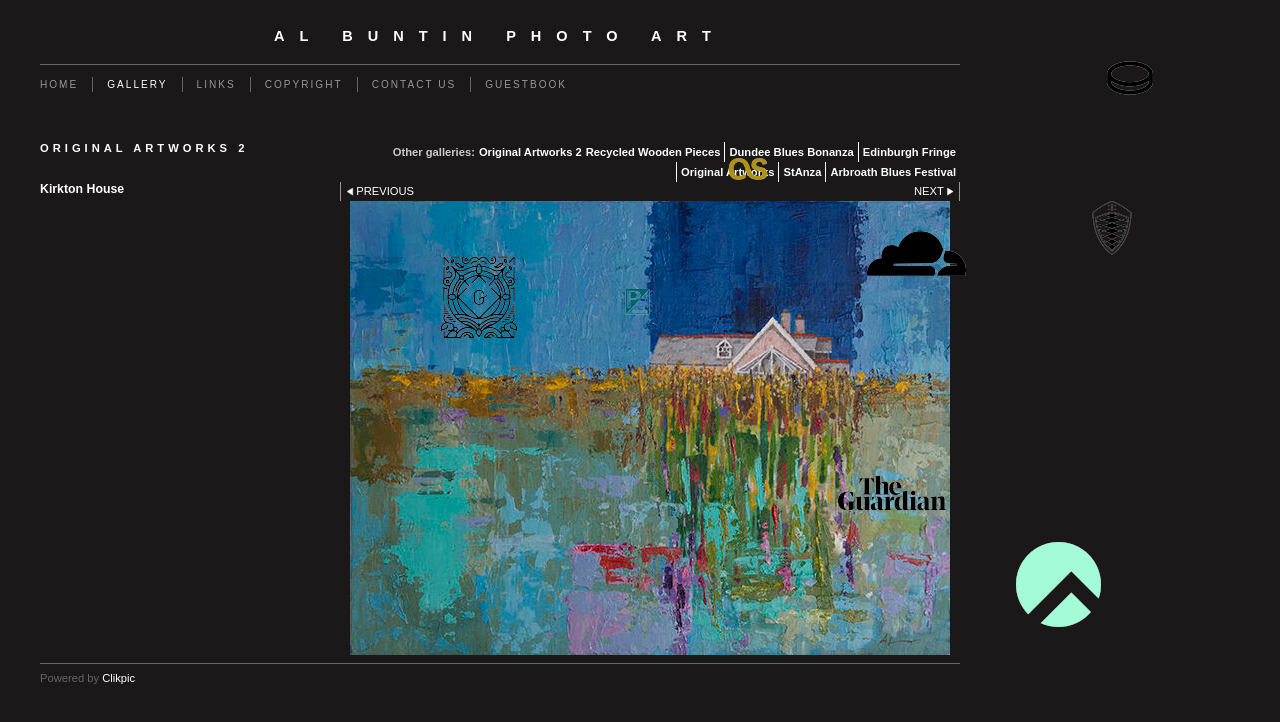 This screenshot has width=1280, height=722. Describe the element at coordinates (1130, 78) in the screenshot. I see `view your coin balance or currency` at that location.